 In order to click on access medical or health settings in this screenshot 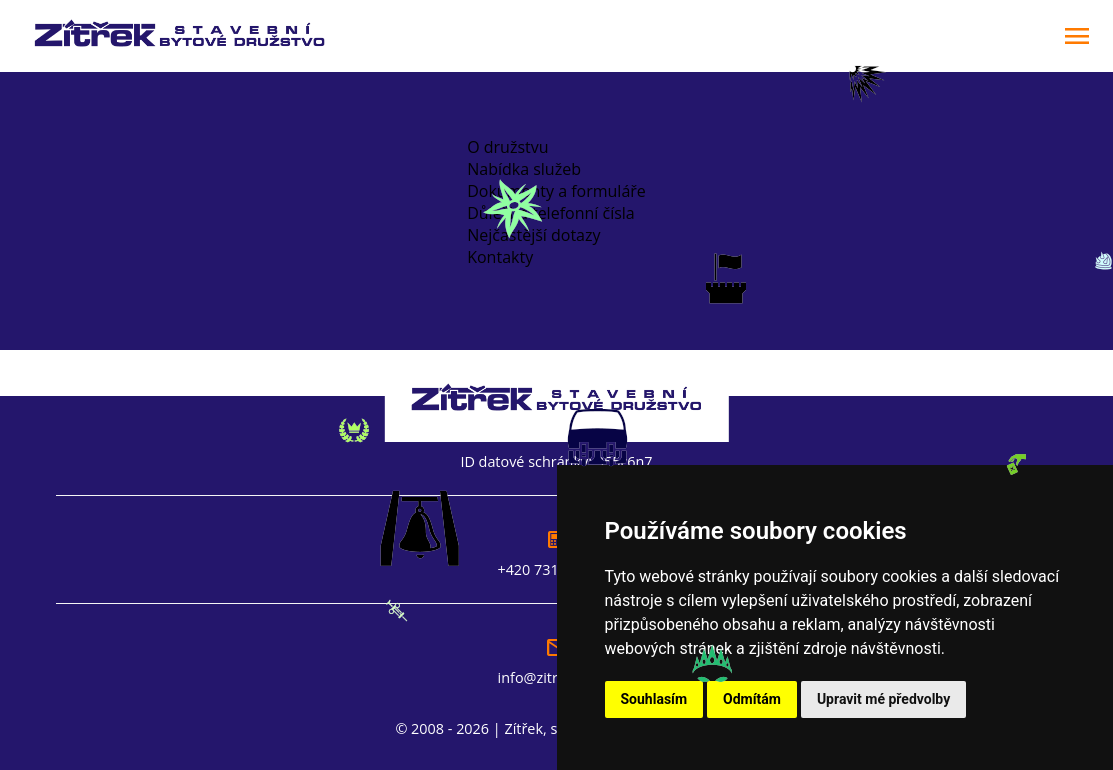, I will do `click(396, 610)`.